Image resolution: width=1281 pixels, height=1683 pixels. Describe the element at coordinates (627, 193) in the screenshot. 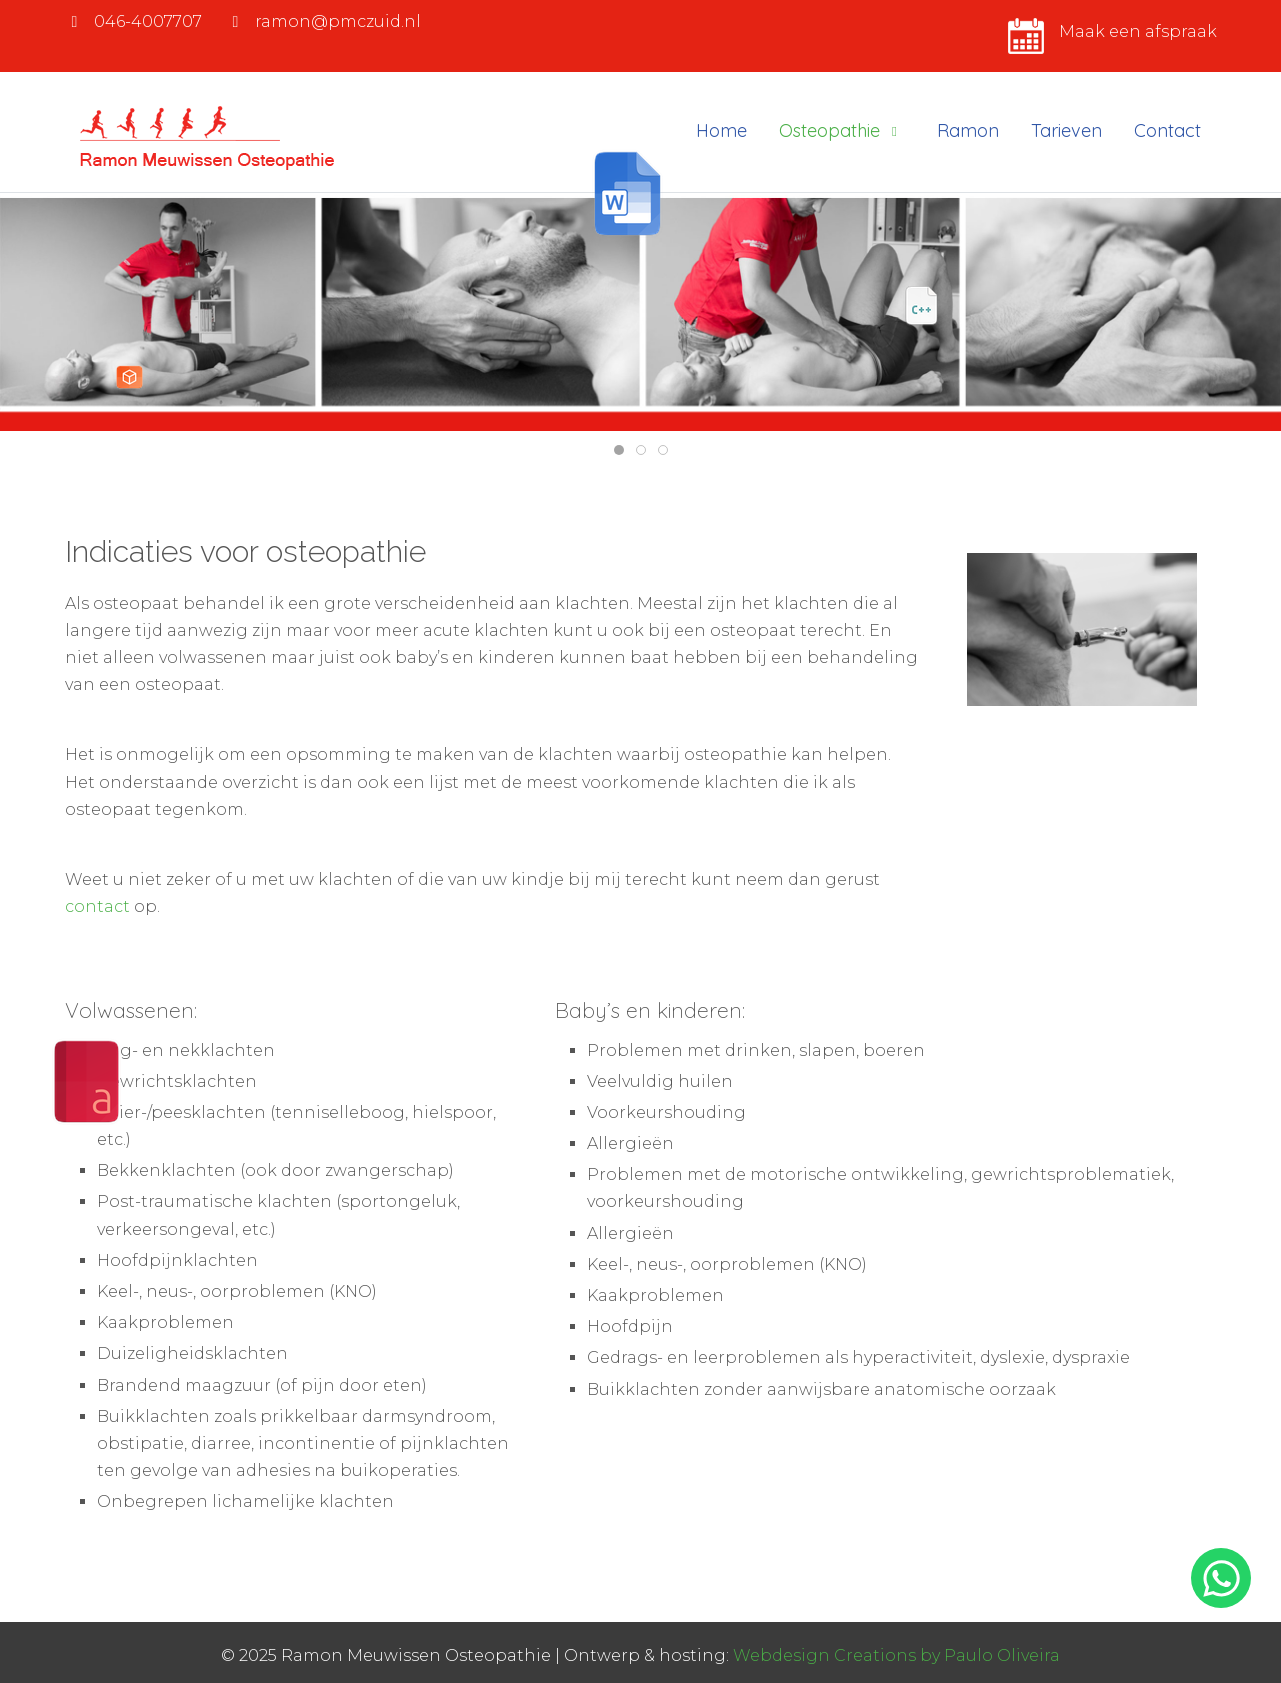

I see `microsoft word document file` at that location.